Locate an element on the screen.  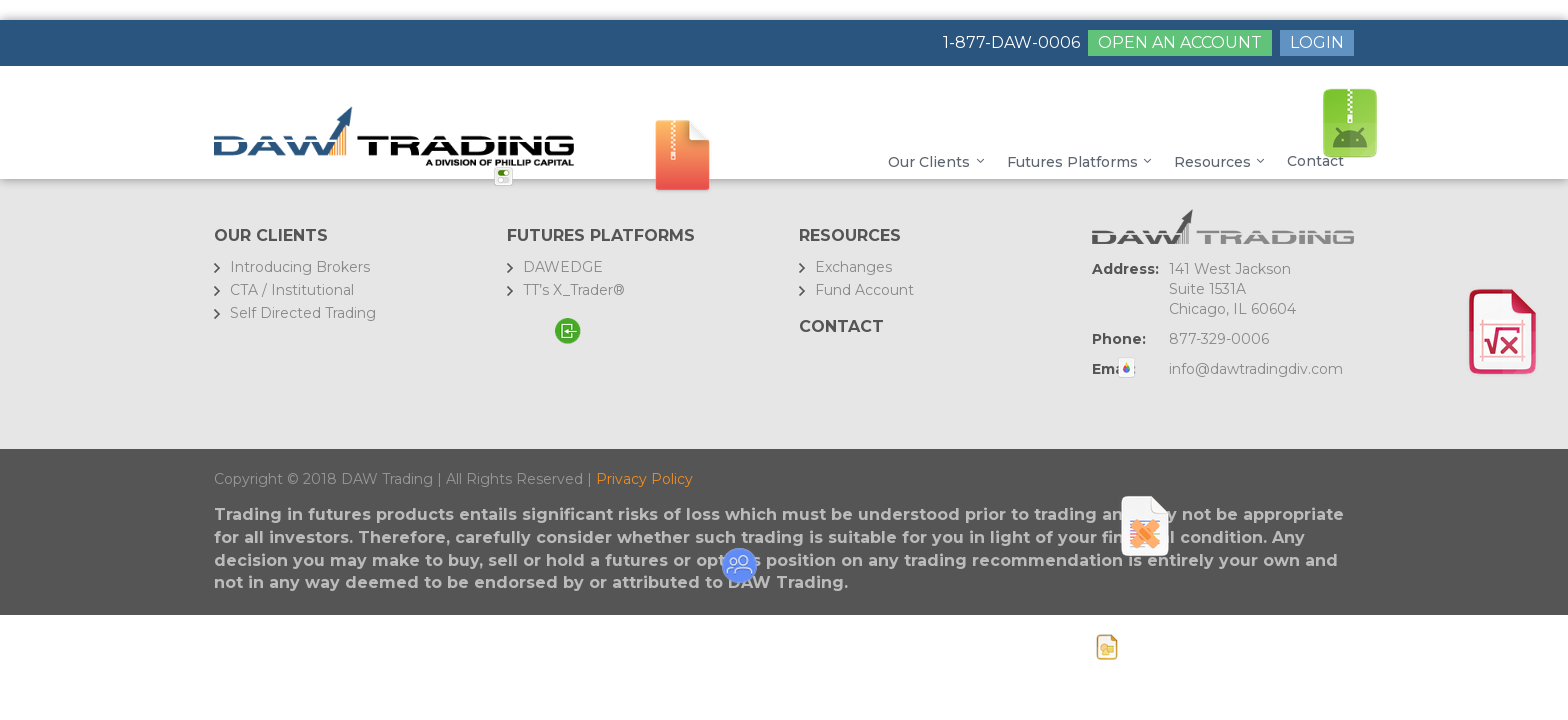
a patch or diff file for code changes is located at coordinates (1145, 526).